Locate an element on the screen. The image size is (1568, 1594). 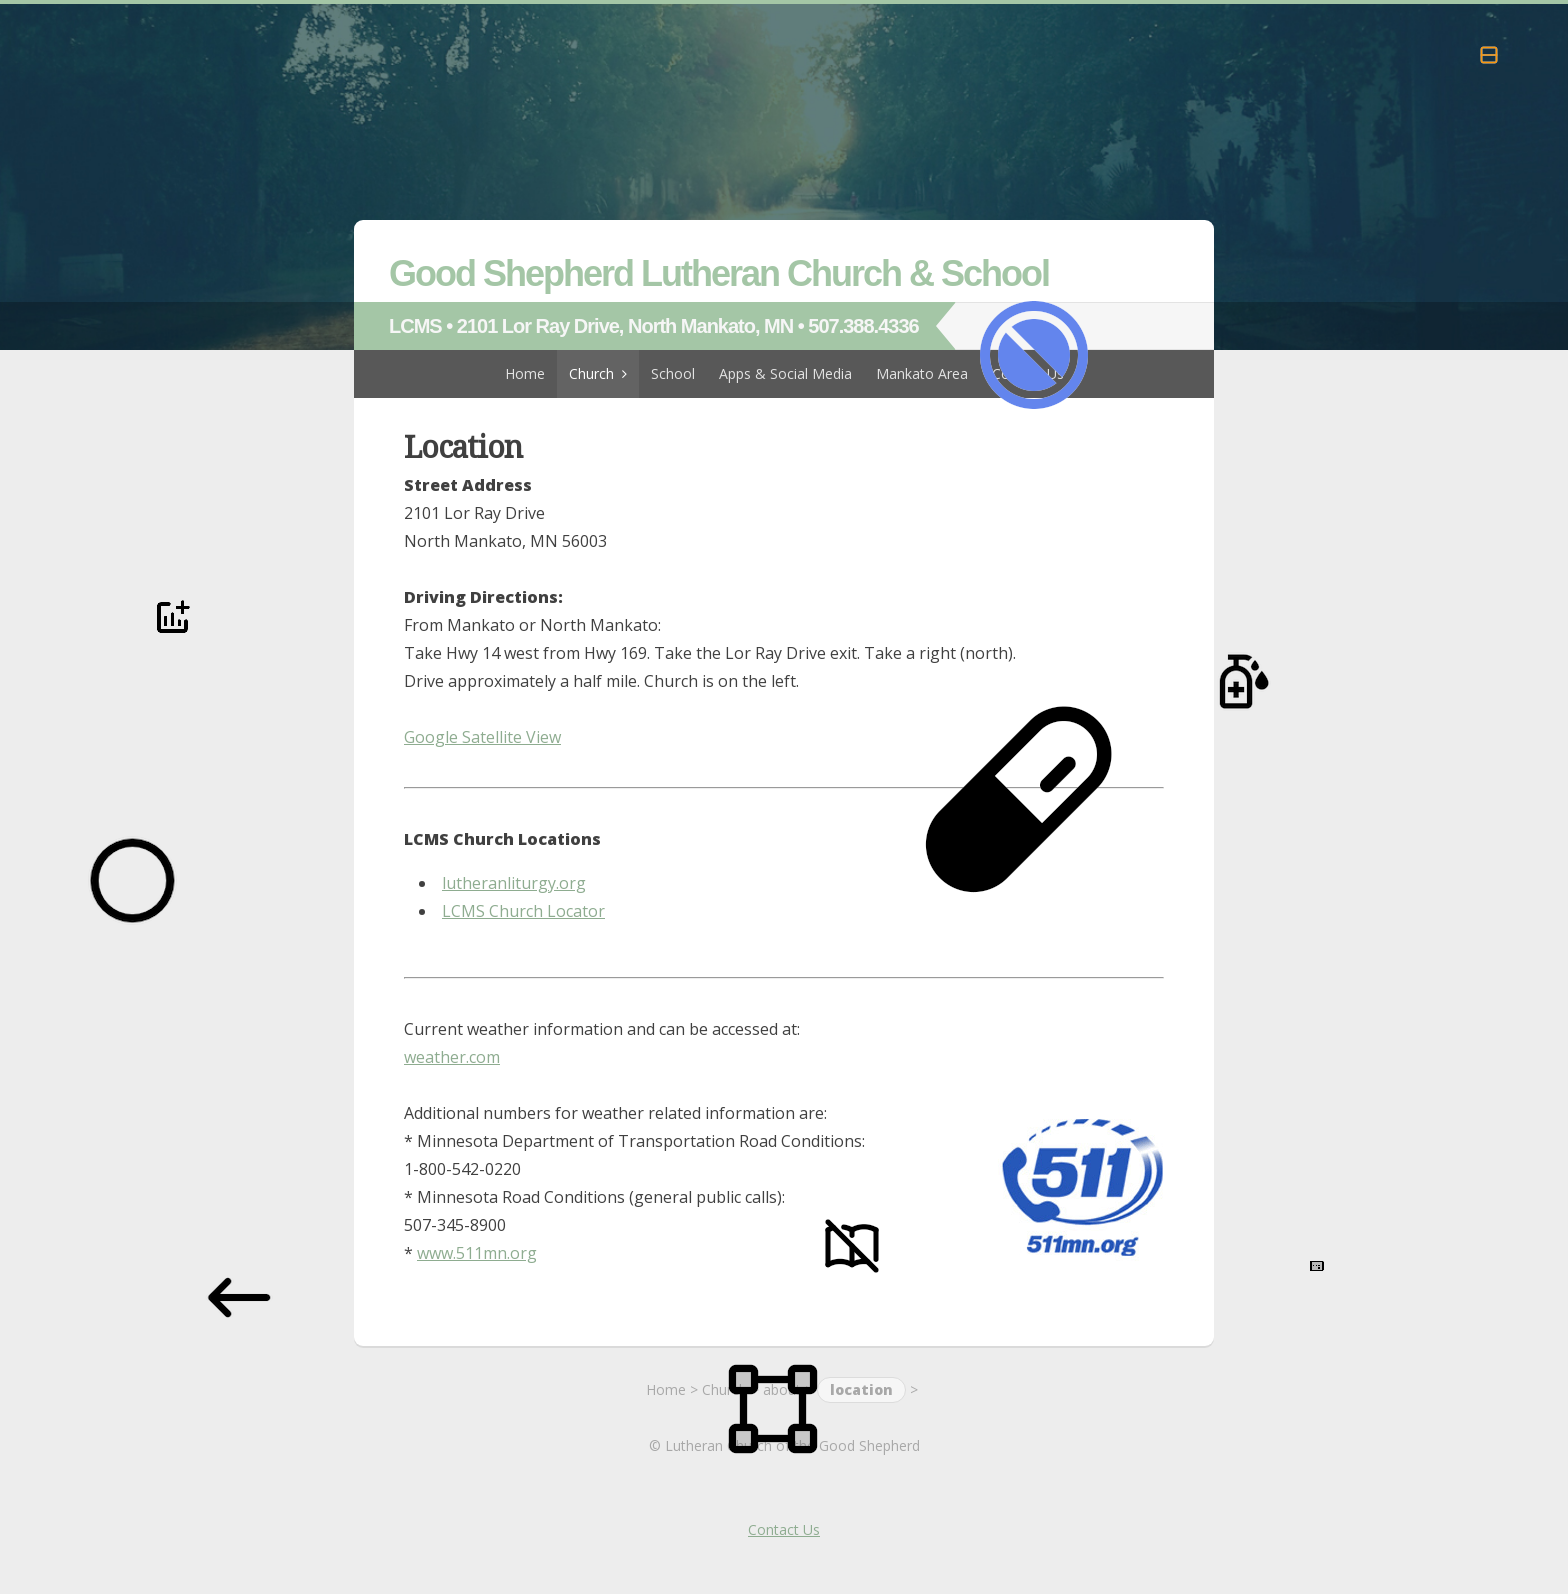
access hand sanitizer station information is located at coordinates (1241, 681).